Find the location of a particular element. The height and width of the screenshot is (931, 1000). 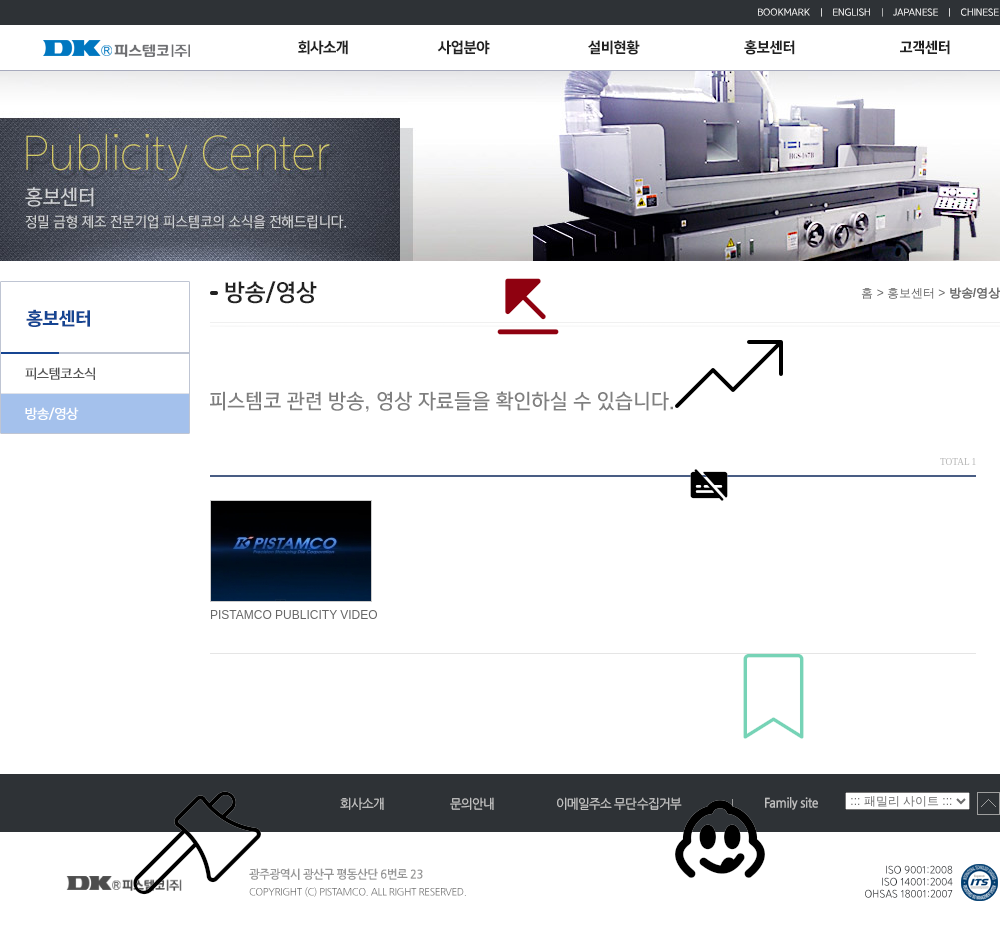

save this item to bookmarks is located at coordinates (773, 694).